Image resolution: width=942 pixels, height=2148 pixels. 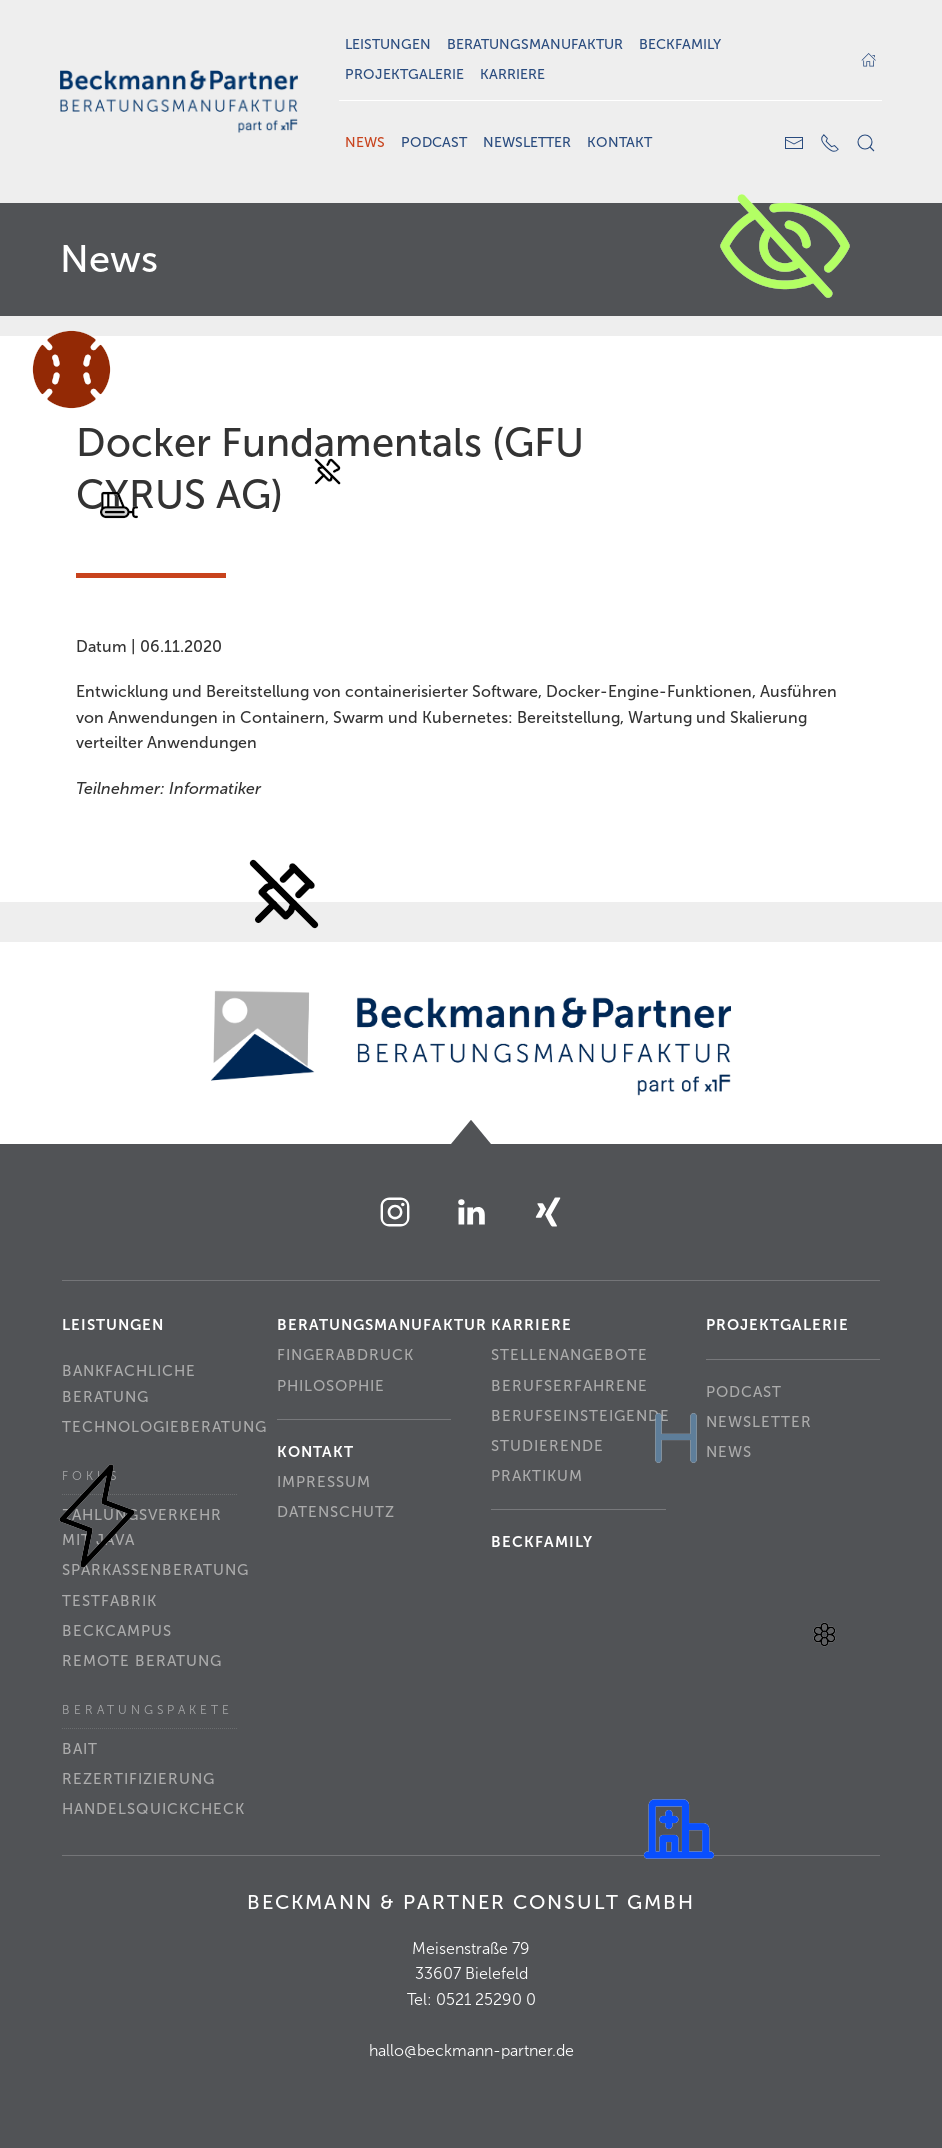 I want to click on view baseball scores or stats, so click(x=71, y=369).